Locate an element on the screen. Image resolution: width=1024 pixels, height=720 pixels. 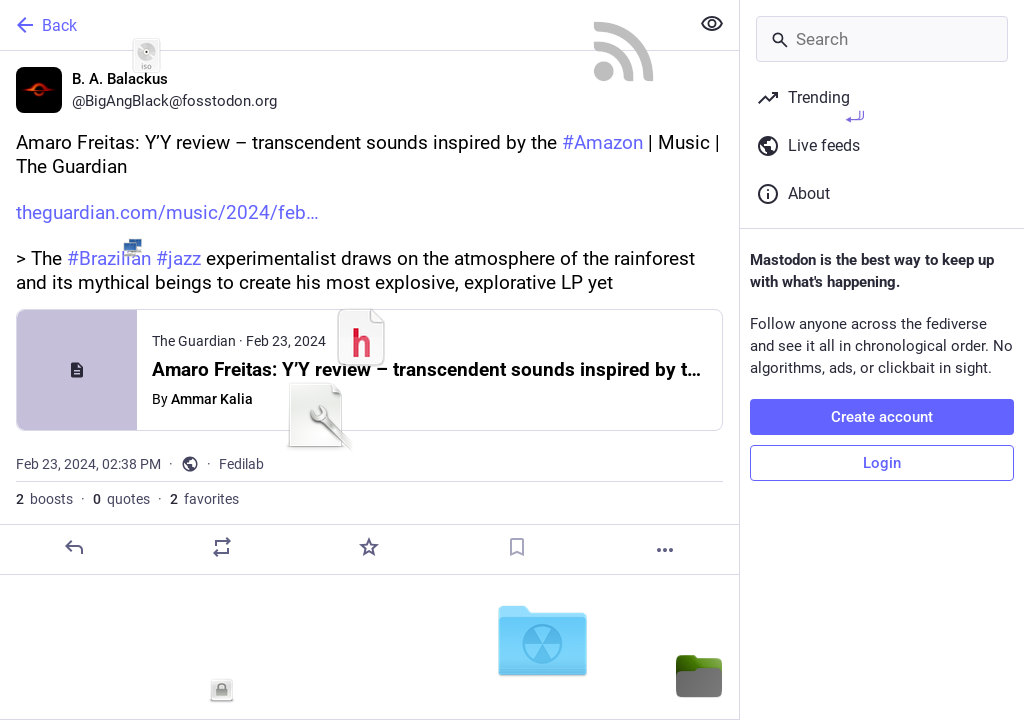
c/c++ header file is located at coordinates (361, 337).